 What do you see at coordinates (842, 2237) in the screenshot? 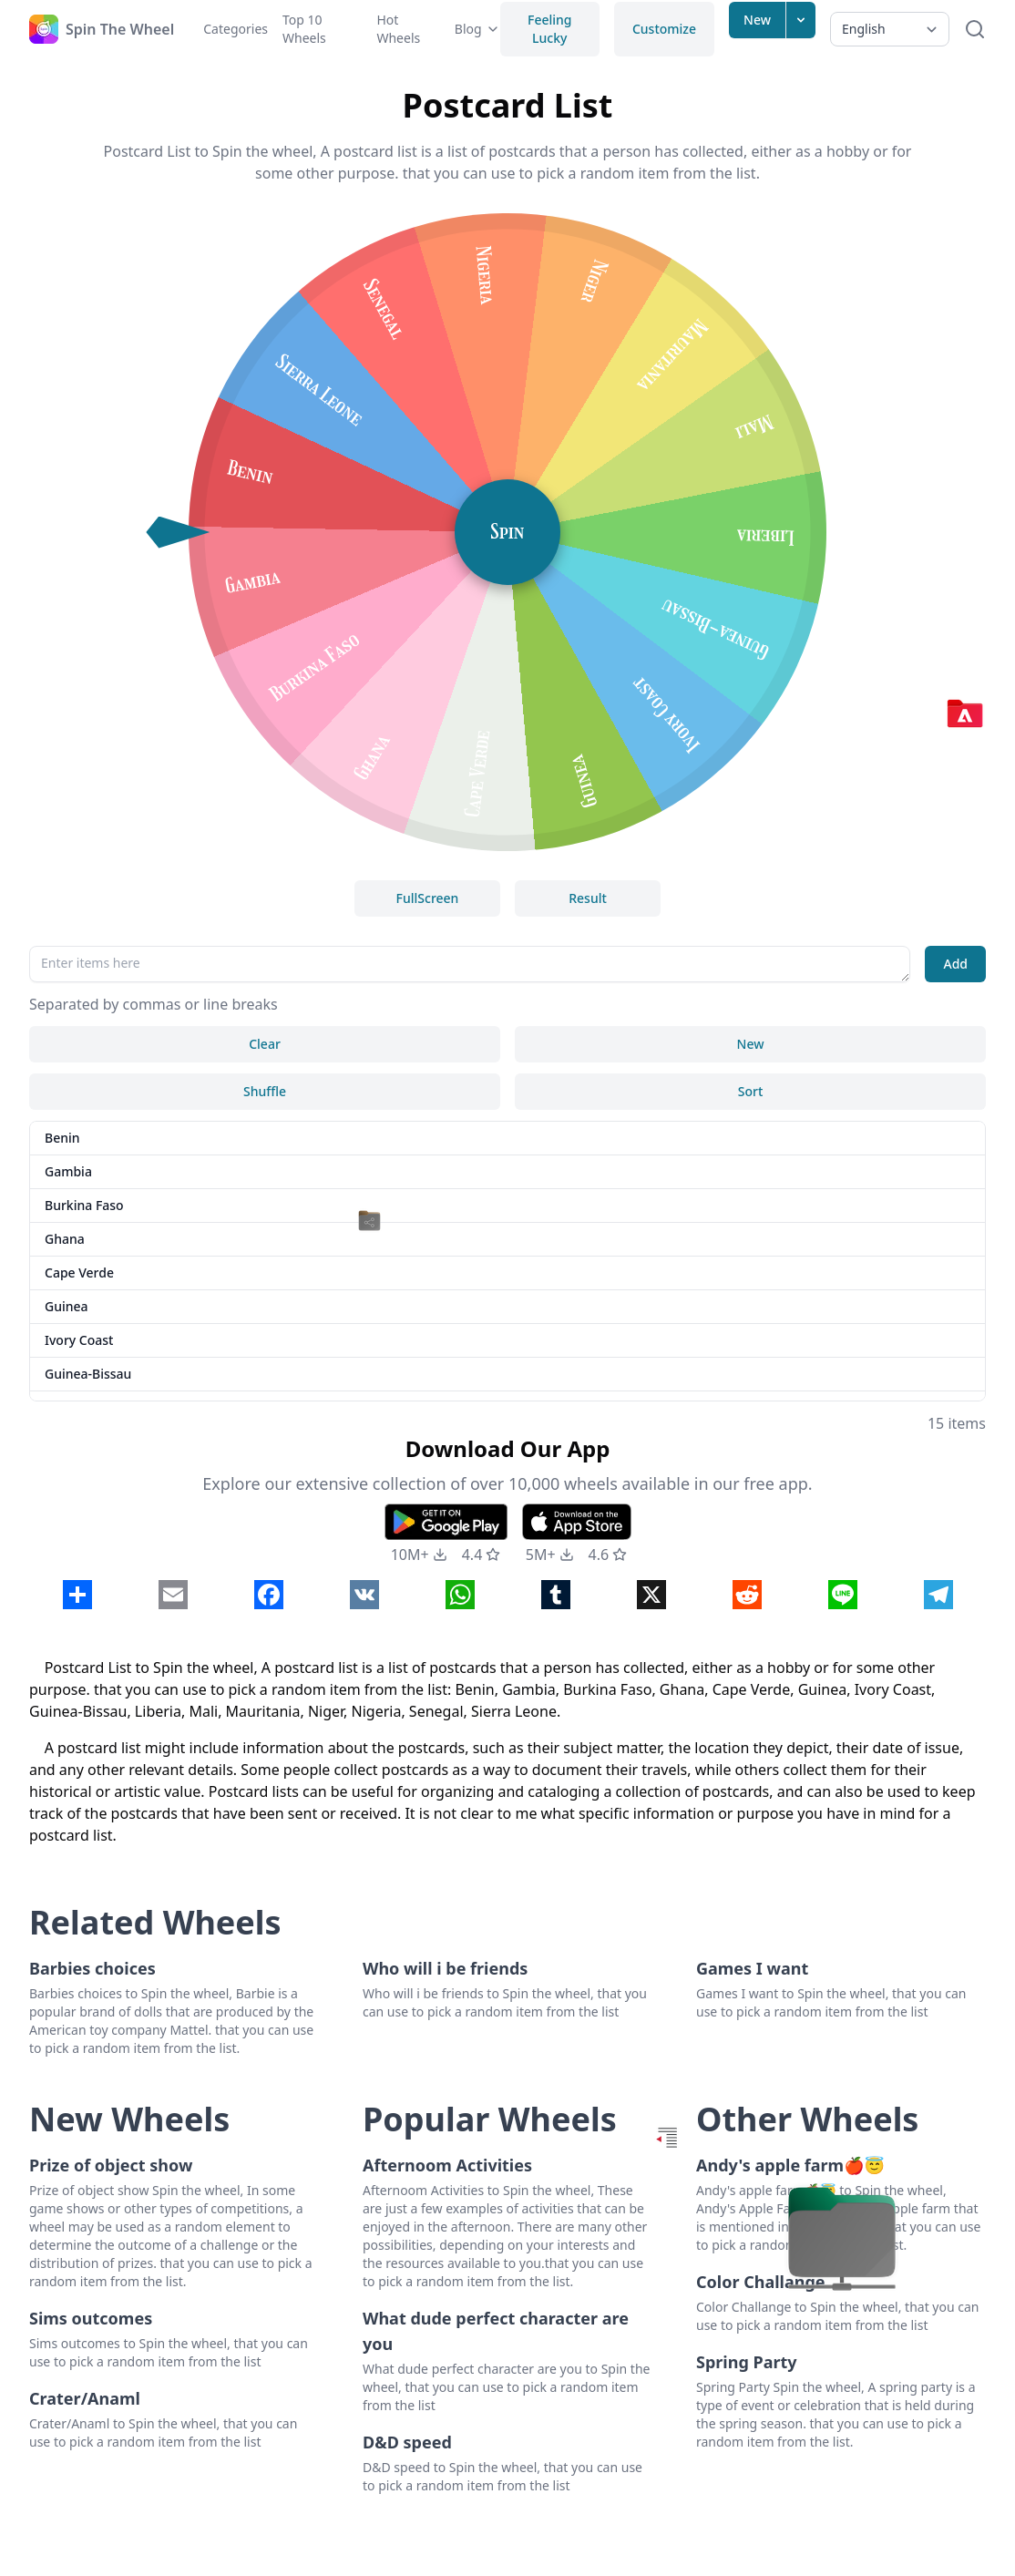
I see `access files stored on a remote server` at bounding box center [842, 2237].